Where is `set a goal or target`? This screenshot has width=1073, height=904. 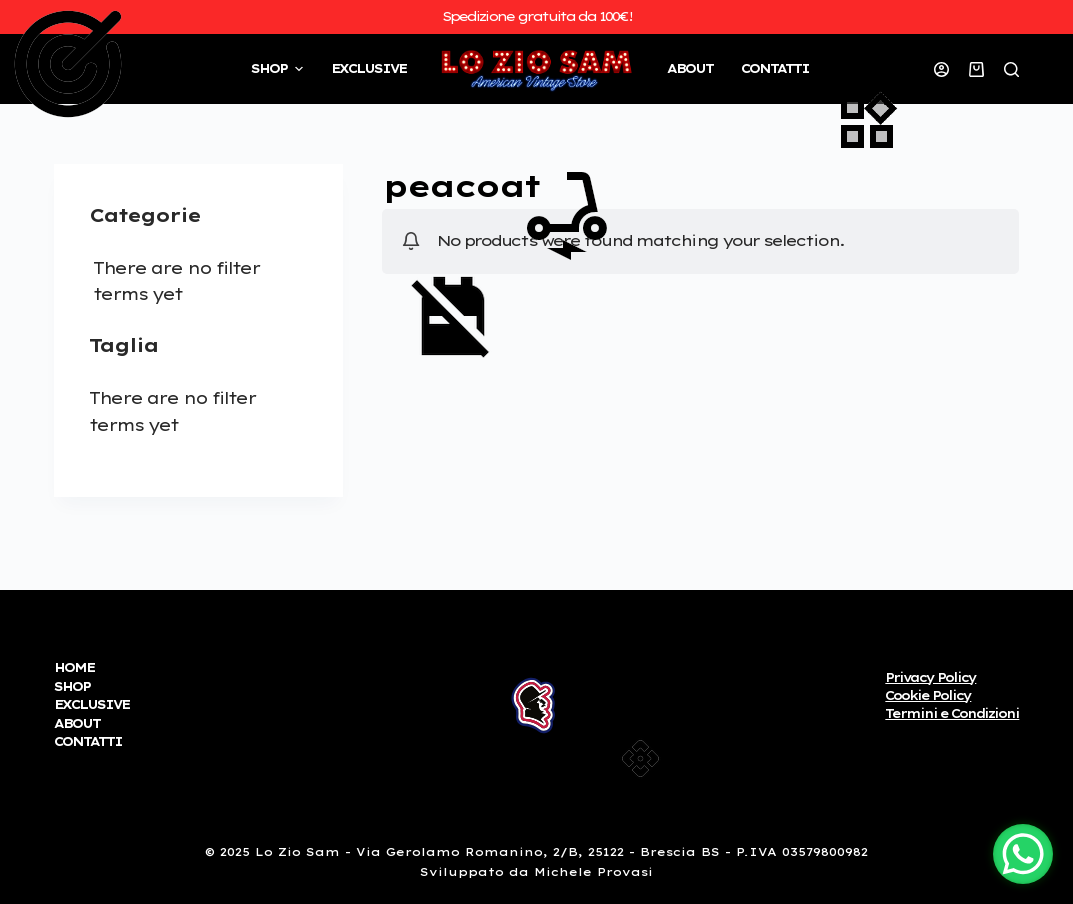 set a goal or target is located at coordinates (68, 64).